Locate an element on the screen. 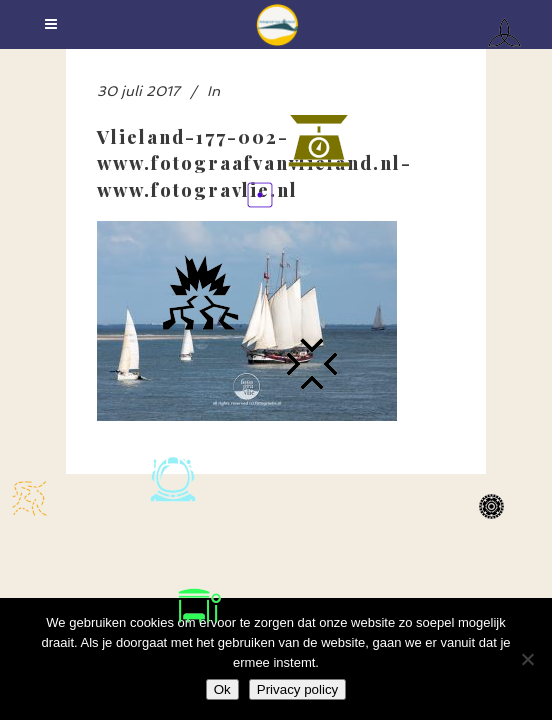 The width and height of the screenshot is (552, 720). indicates parasites or infection in a health/medical game is located at coordinates (29, 498).